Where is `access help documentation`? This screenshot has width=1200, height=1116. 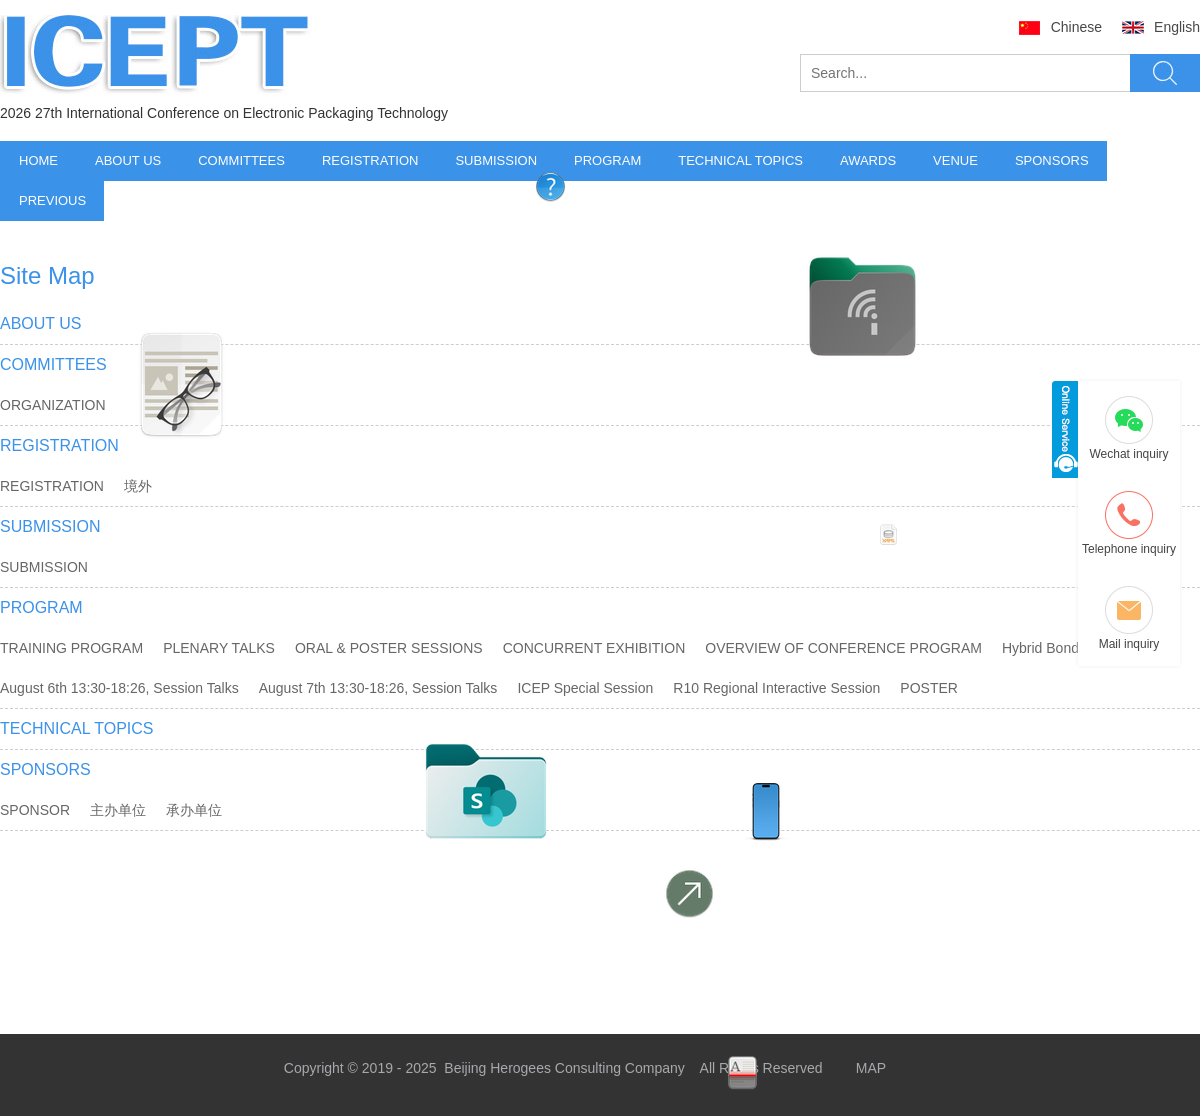
access help documentation is located at coordinates (550, 186).